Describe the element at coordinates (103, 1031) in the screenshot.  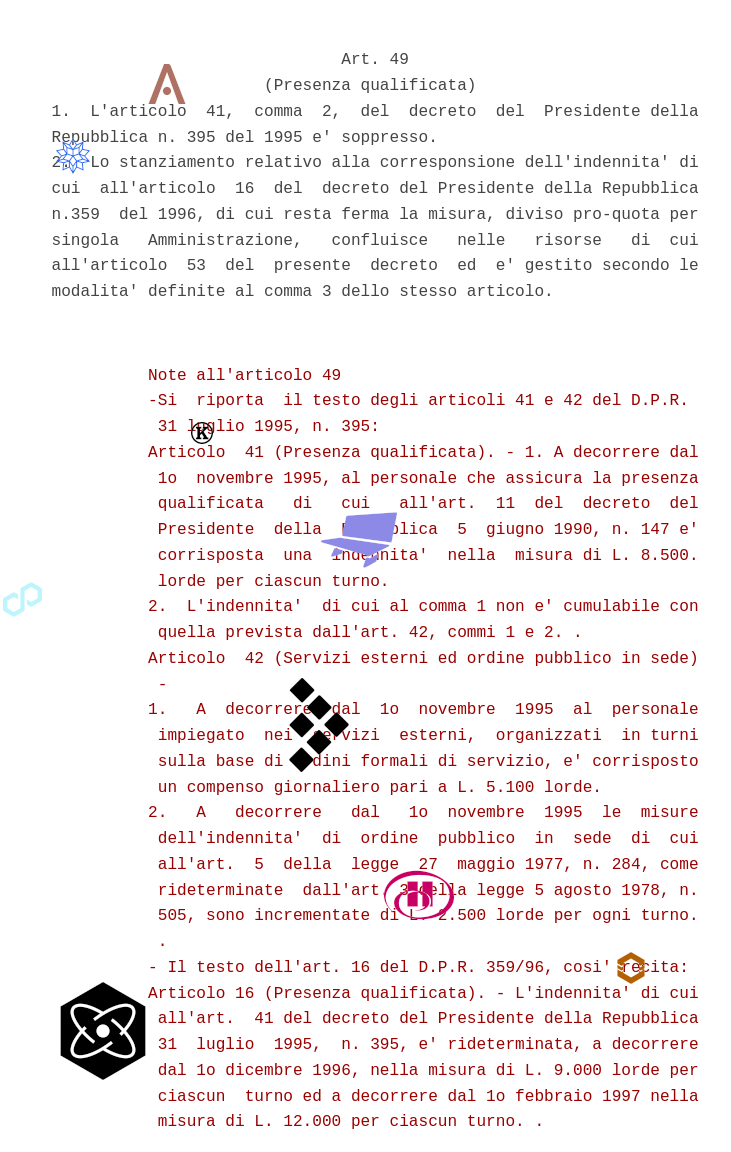
I see `preact javascript library logo` at that location.